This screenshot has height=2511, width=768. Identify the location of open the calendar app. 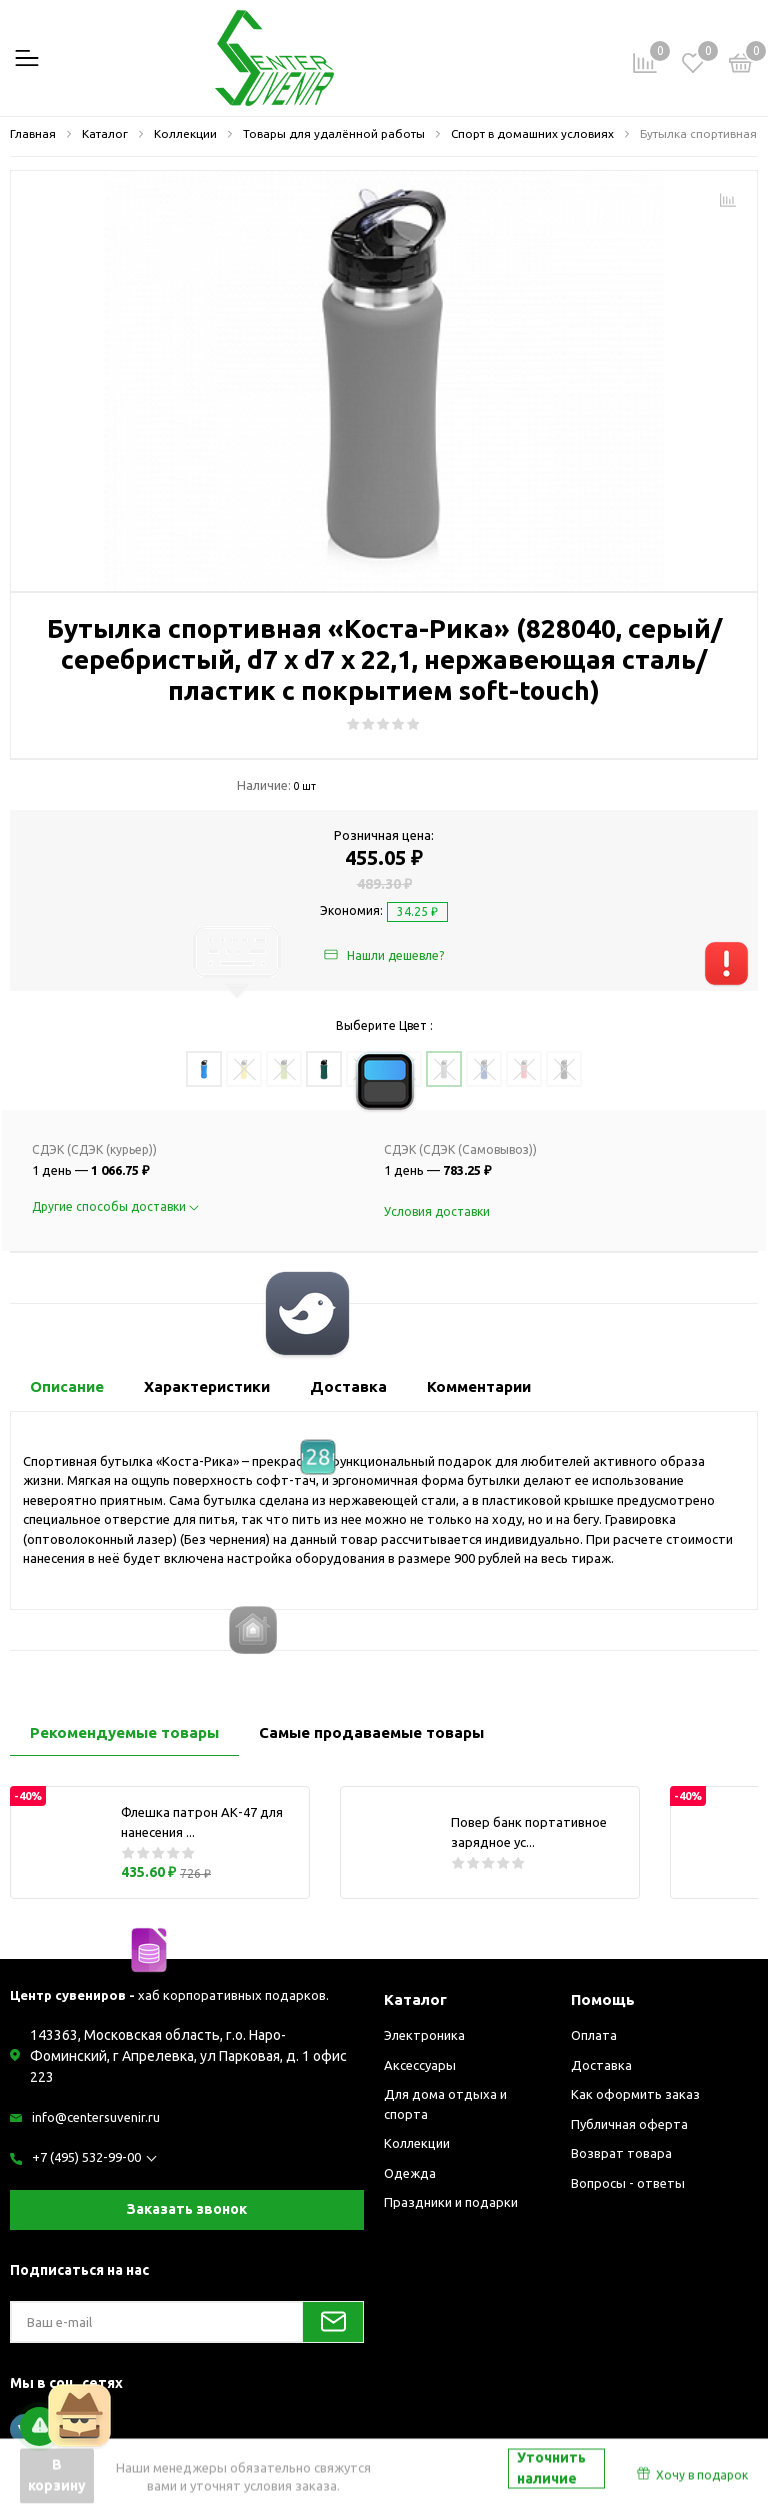
(318, 1457).